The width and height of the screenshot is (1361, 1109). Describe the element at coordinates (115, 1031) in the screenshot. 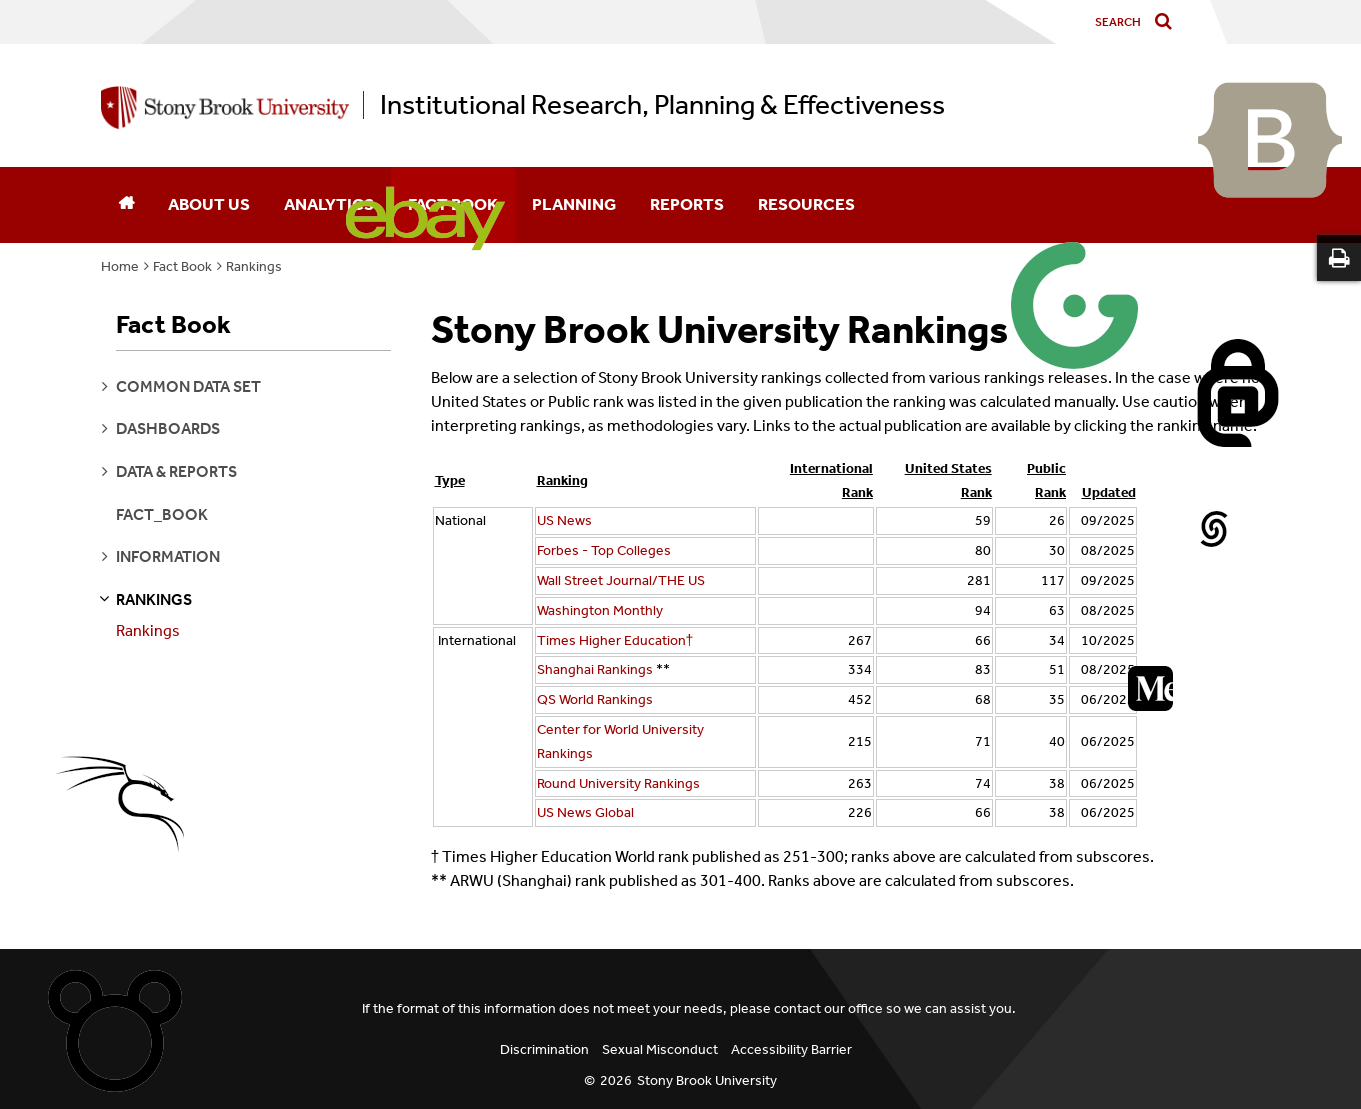

I see `access Disney account or profile` at that location.